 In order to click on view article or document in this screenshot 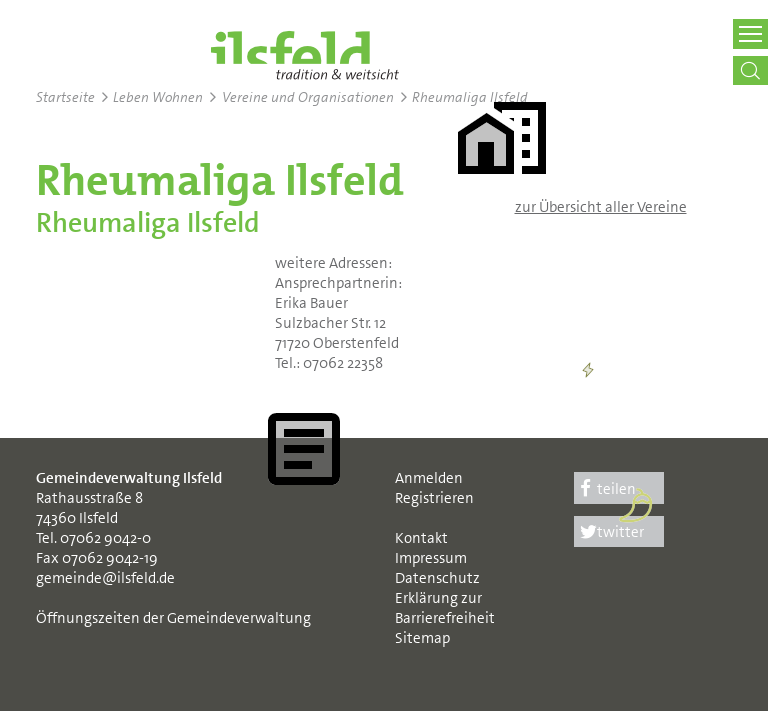, I will do `click(304, 449)`.